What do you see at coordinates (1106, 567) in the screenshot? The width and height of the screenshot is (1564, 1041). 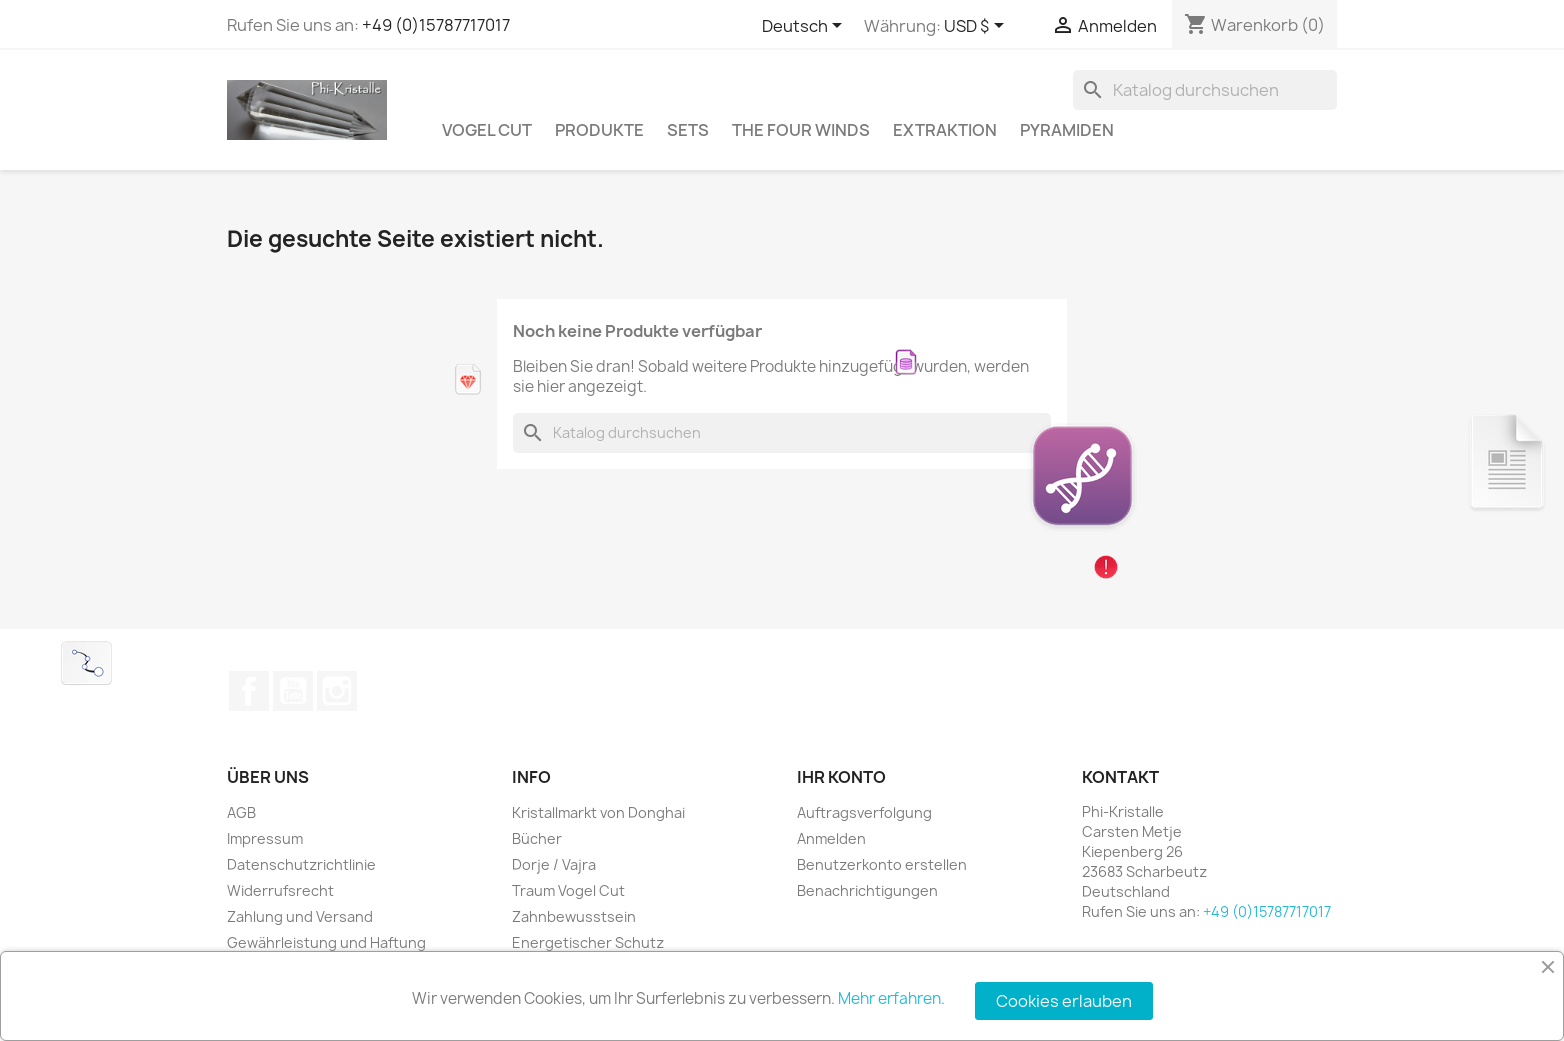 I see `report a system crash or error` at bounding box center [1106, 567].